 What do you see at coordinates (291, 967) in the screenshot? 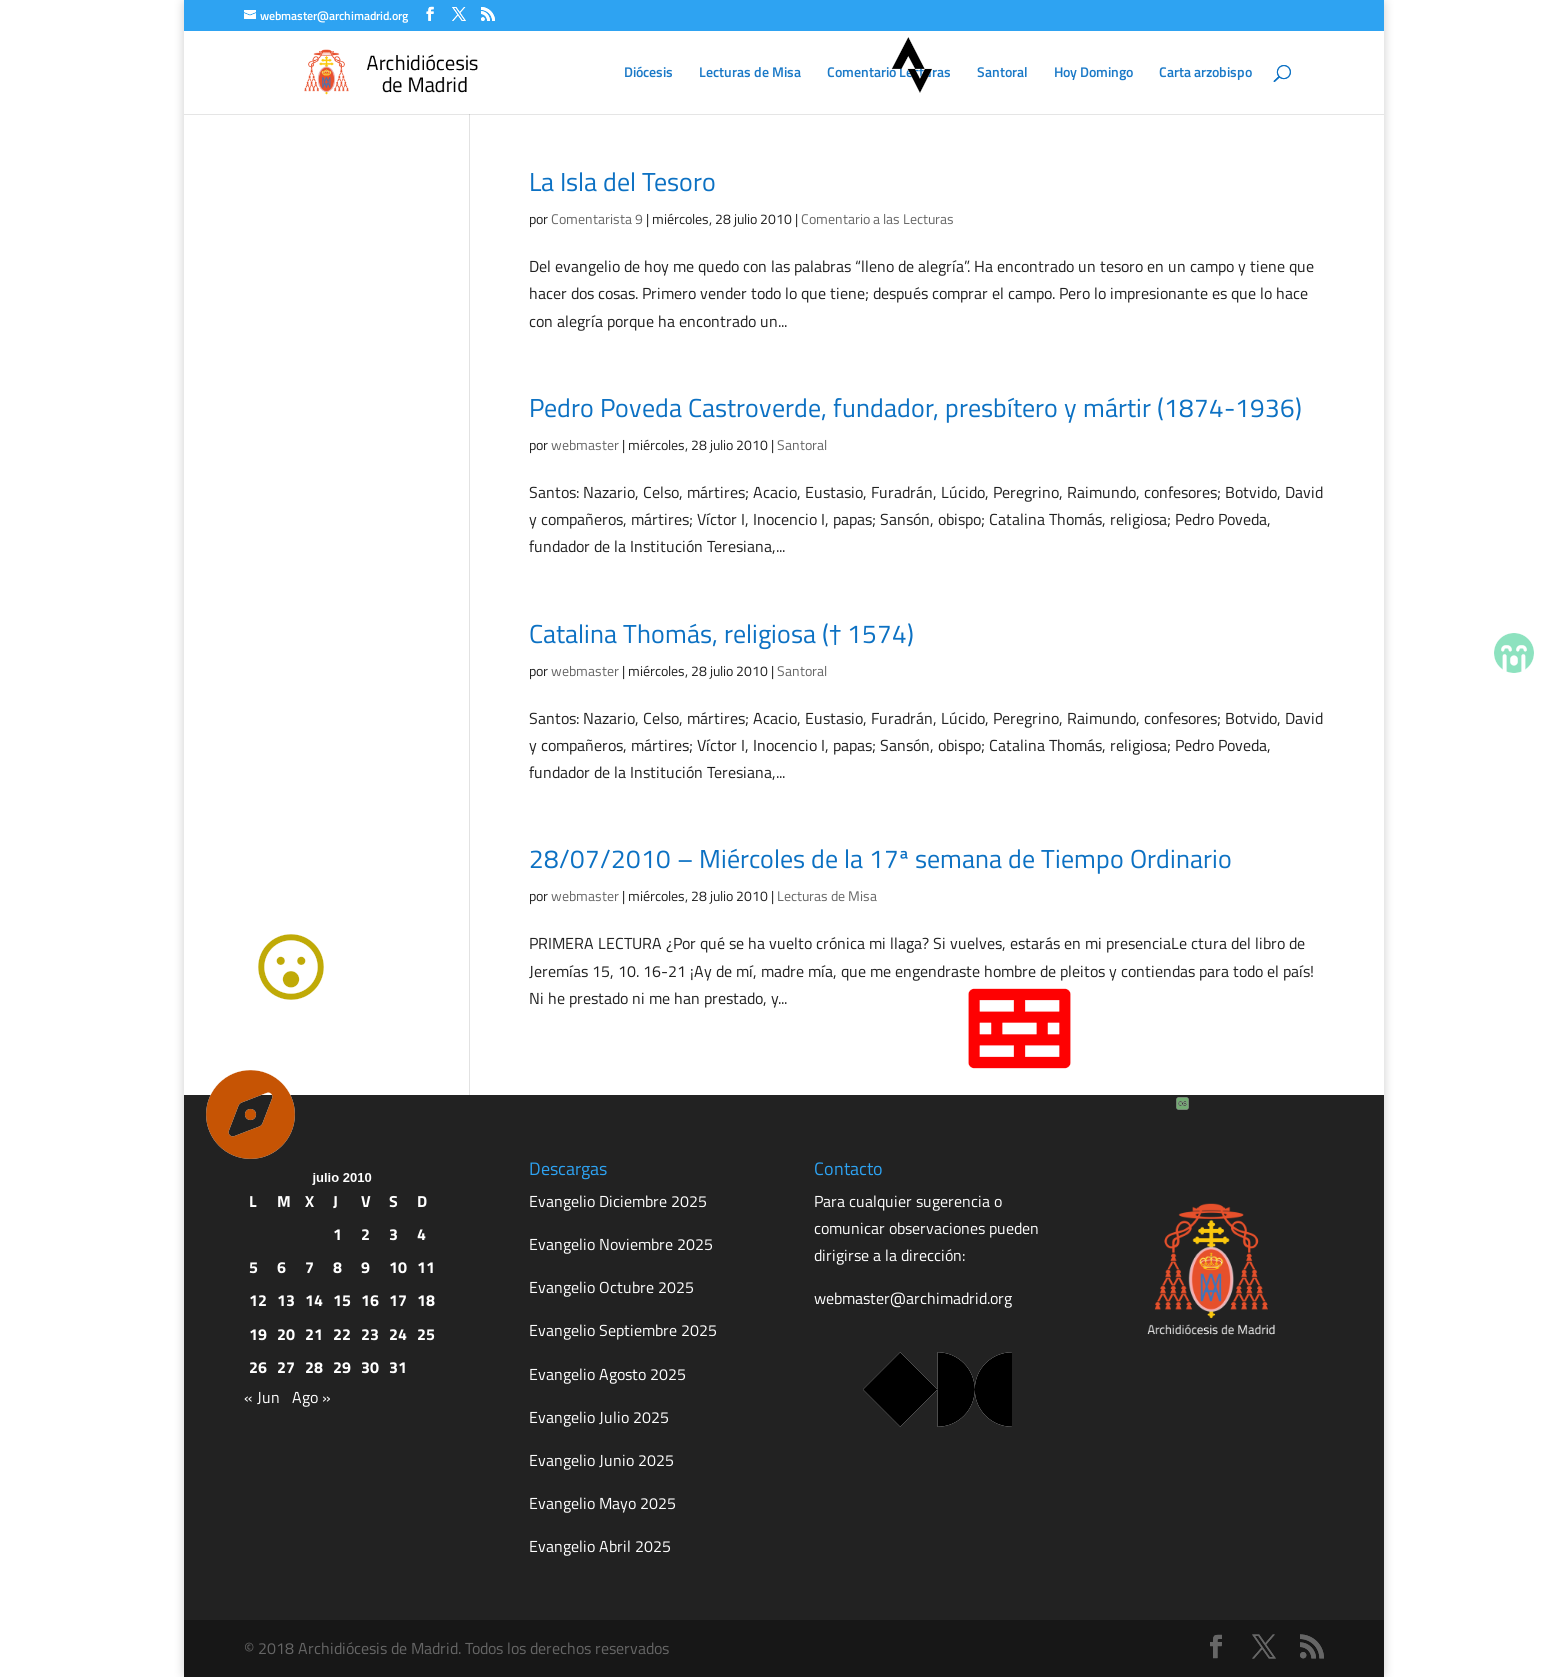
I see `surprised or shocked reaction emoji` at bounding box center [291, 967].